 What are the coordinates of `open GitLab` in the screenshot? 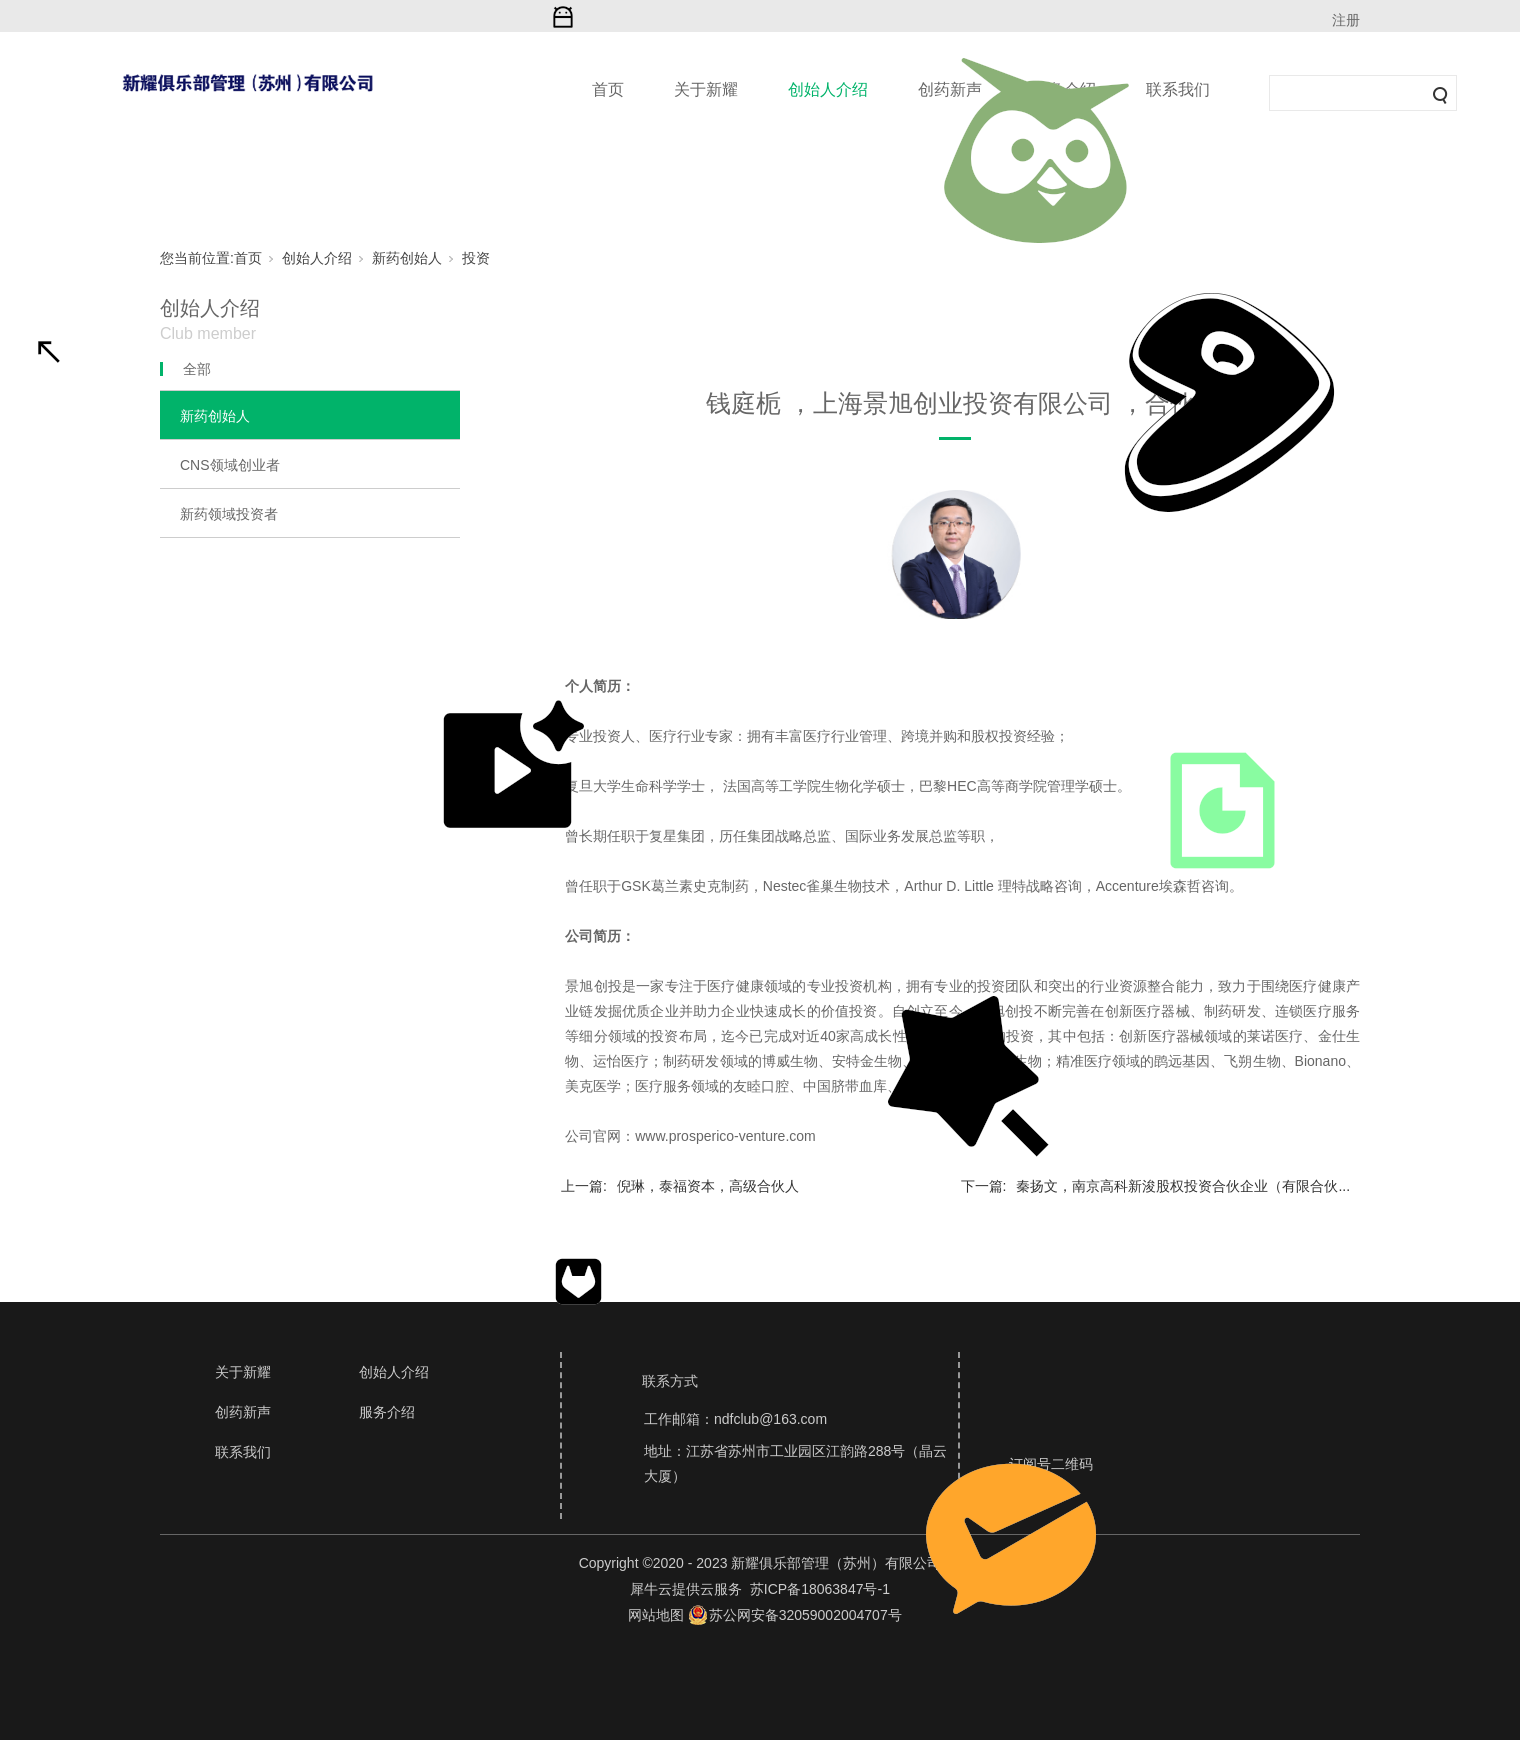 It's located at (578, 1281).